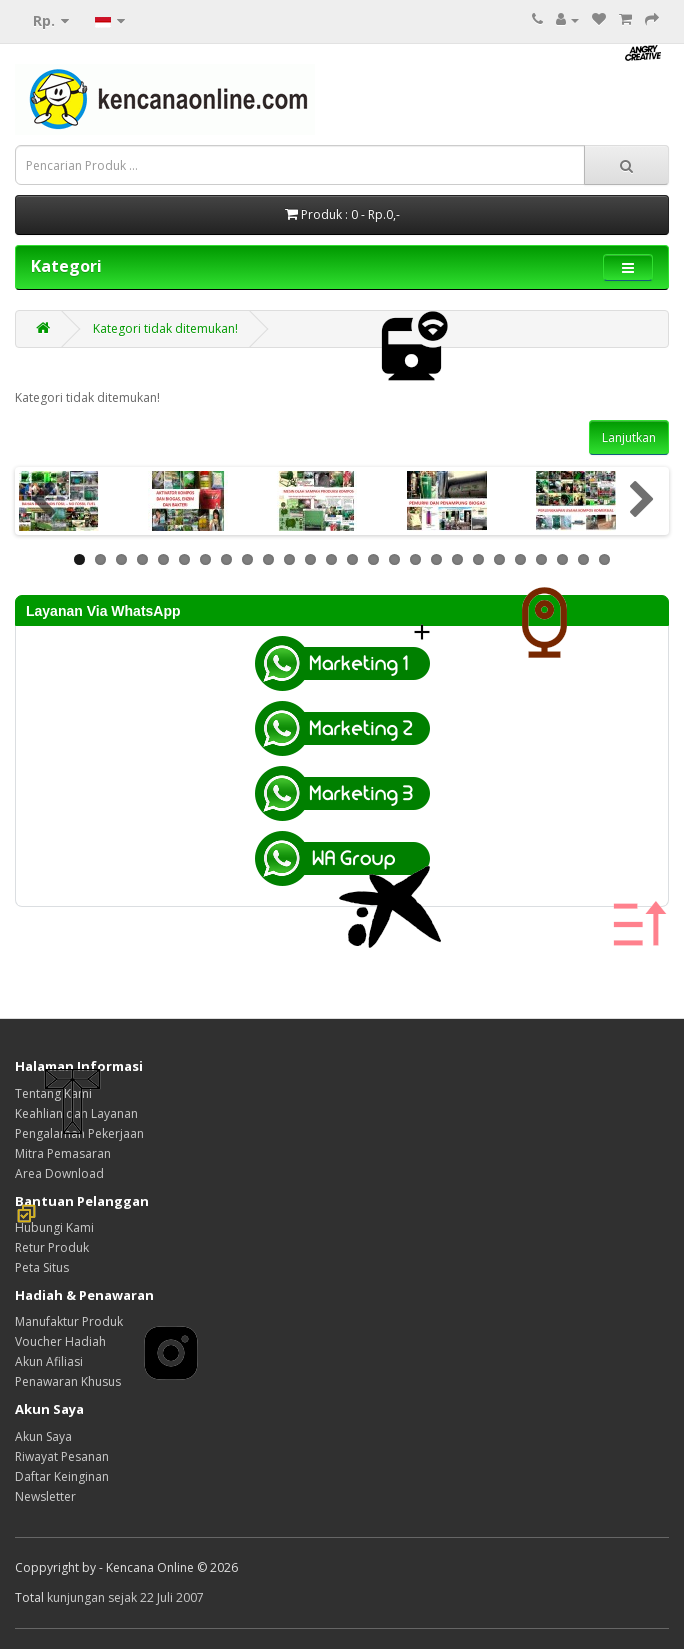  Describe the element at coordinates (643, 53) in the screenshot. I see `Angry Creative company logo` at that location.